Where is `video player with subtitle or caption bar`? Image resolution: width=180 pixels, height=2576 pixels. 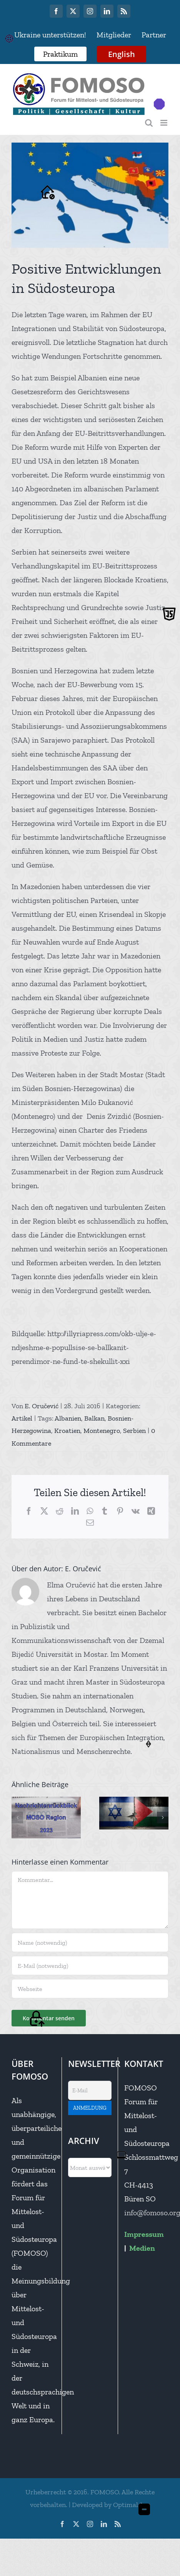 video player with subtitle or caption bar is located at coordinates (121, 2155).